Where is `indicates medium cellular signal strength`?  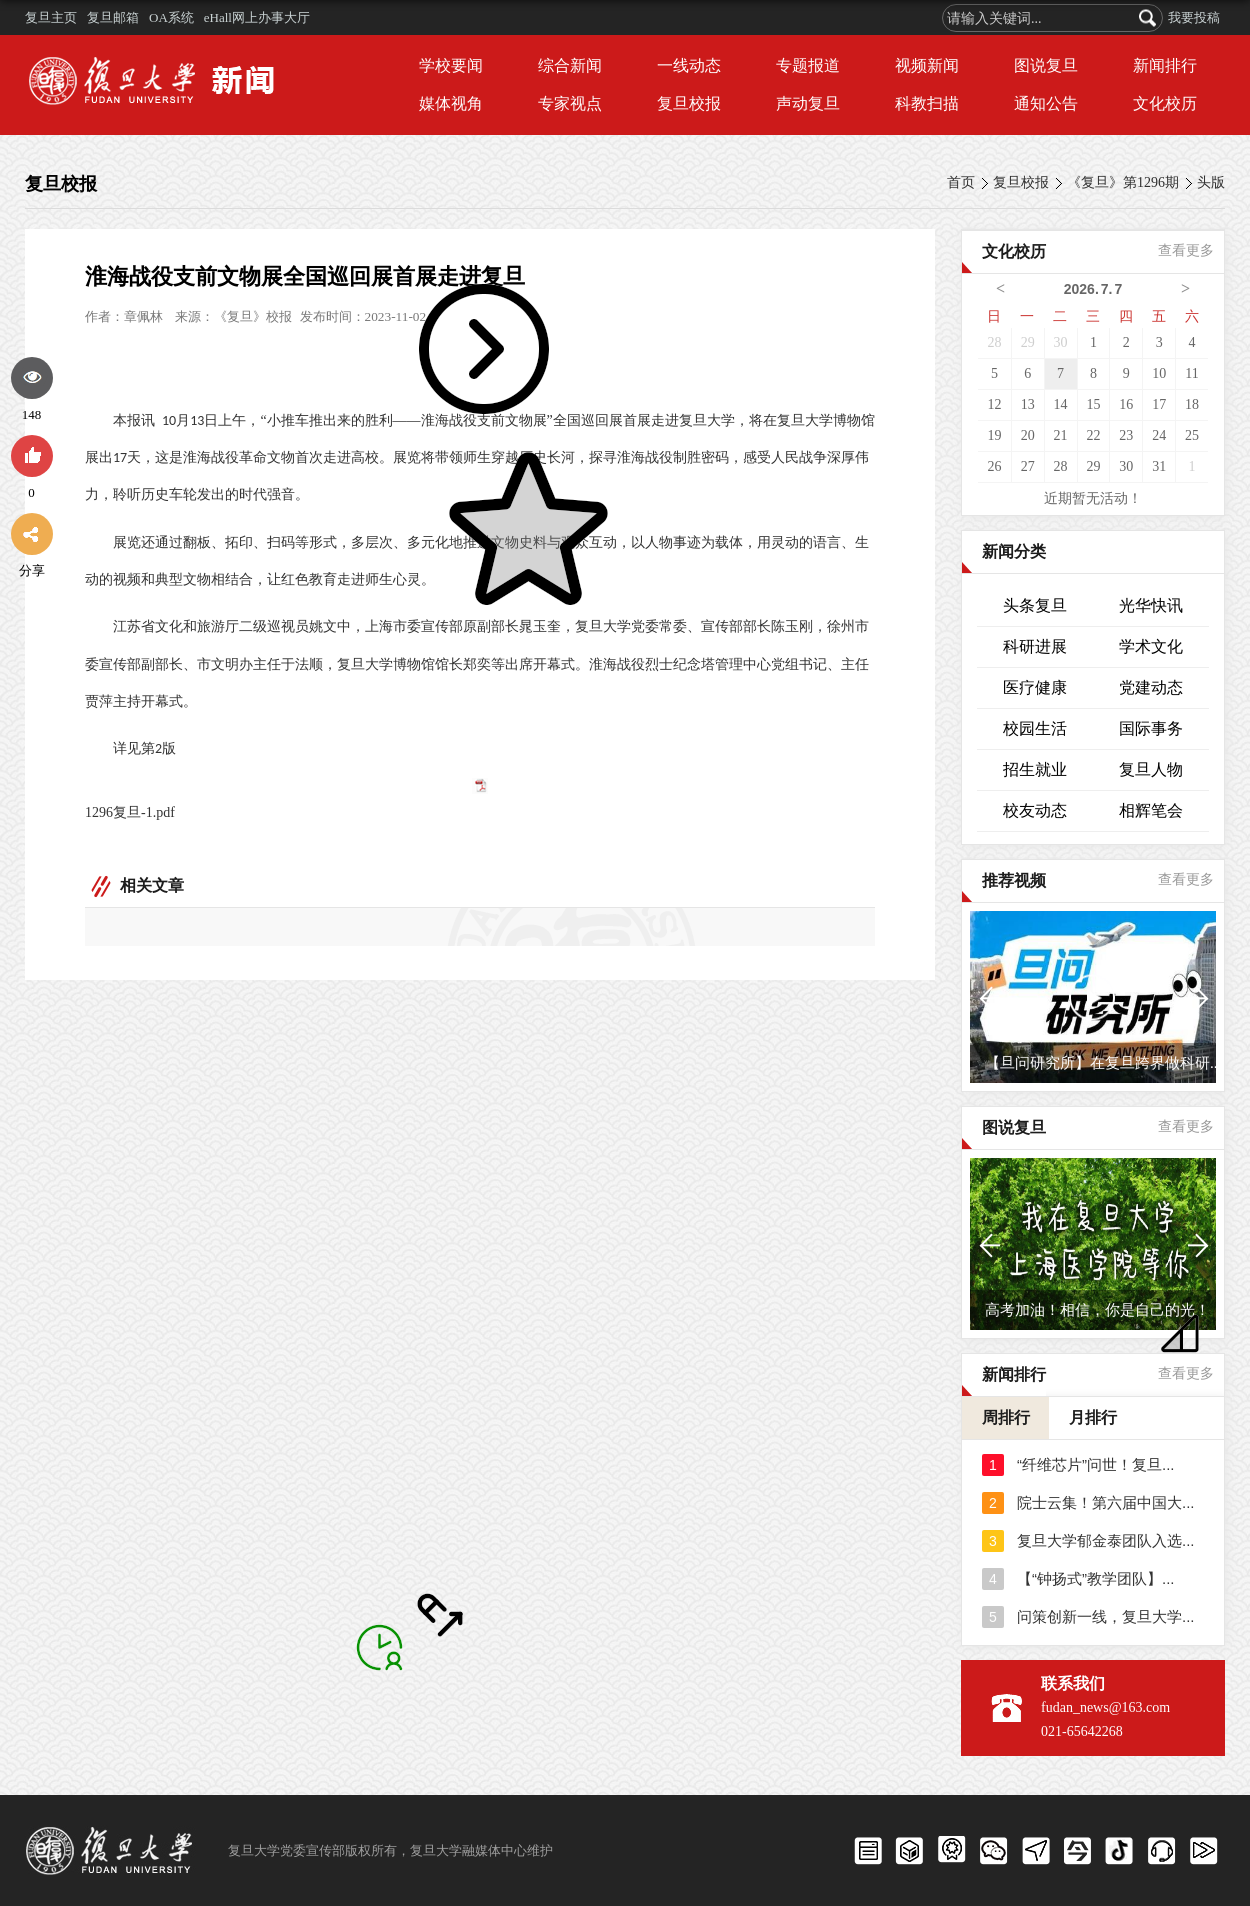 indicates medium cellular signal strength is located at coordinates (1183, 1335).